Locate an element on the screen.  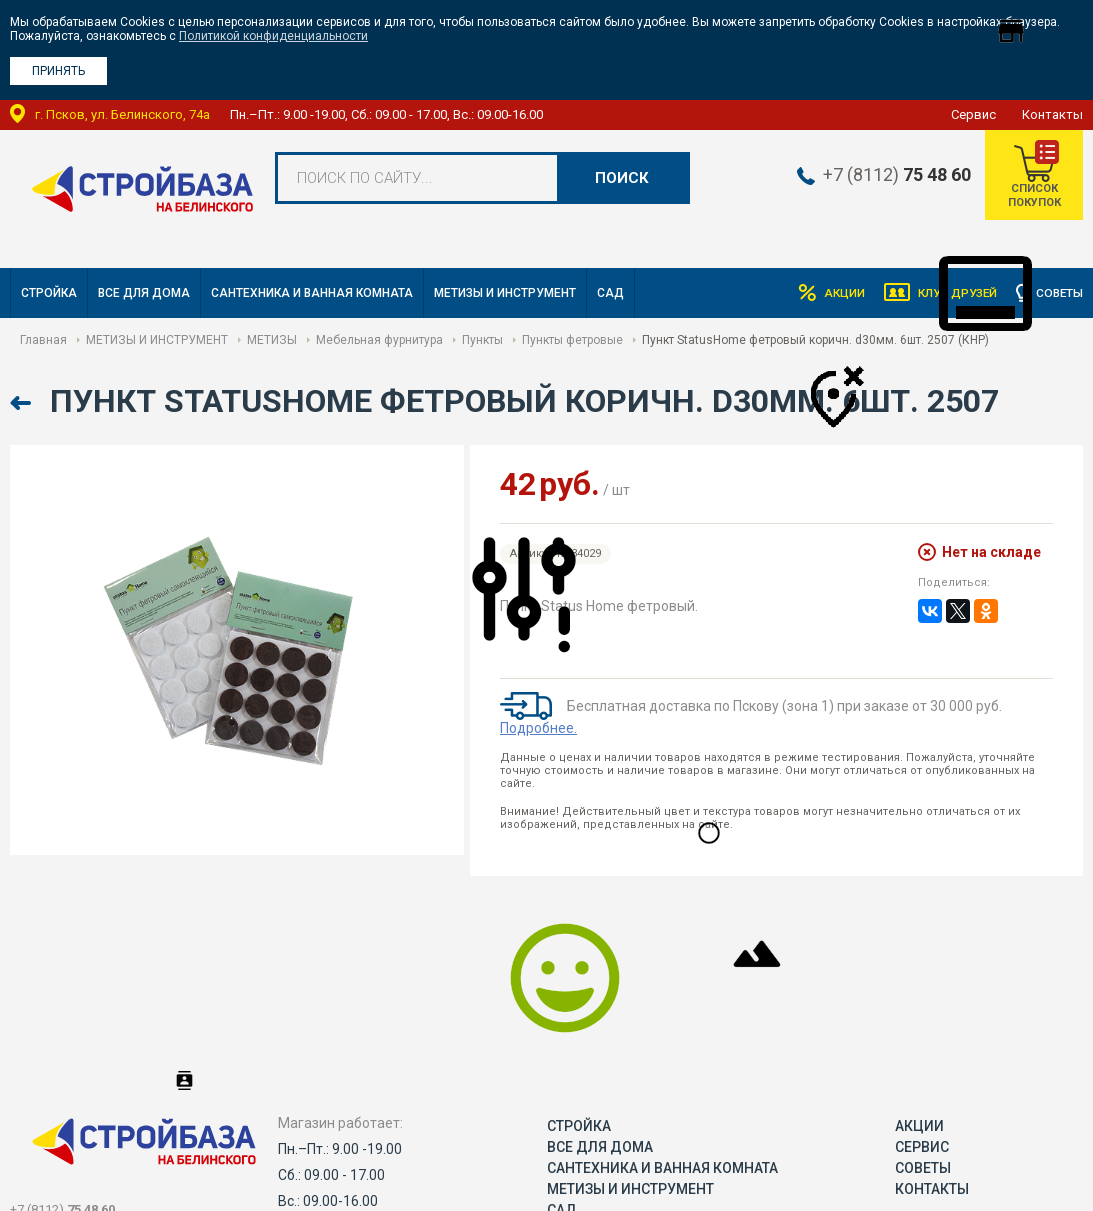
select a camera lens or aperture setting is located at coordinates (709, 833).